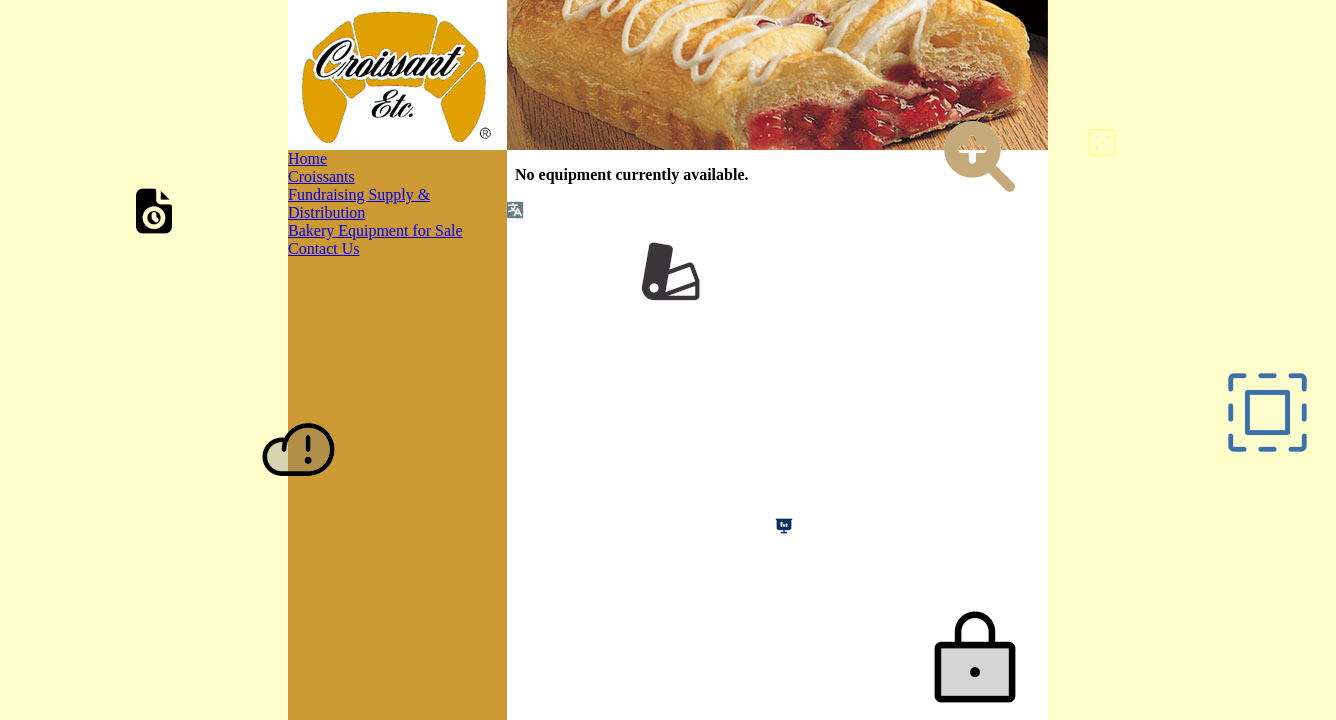  Describe the element at coordinates (298, 449) in the screenshot. I see `cloud storage warning or issue detected` at that location.